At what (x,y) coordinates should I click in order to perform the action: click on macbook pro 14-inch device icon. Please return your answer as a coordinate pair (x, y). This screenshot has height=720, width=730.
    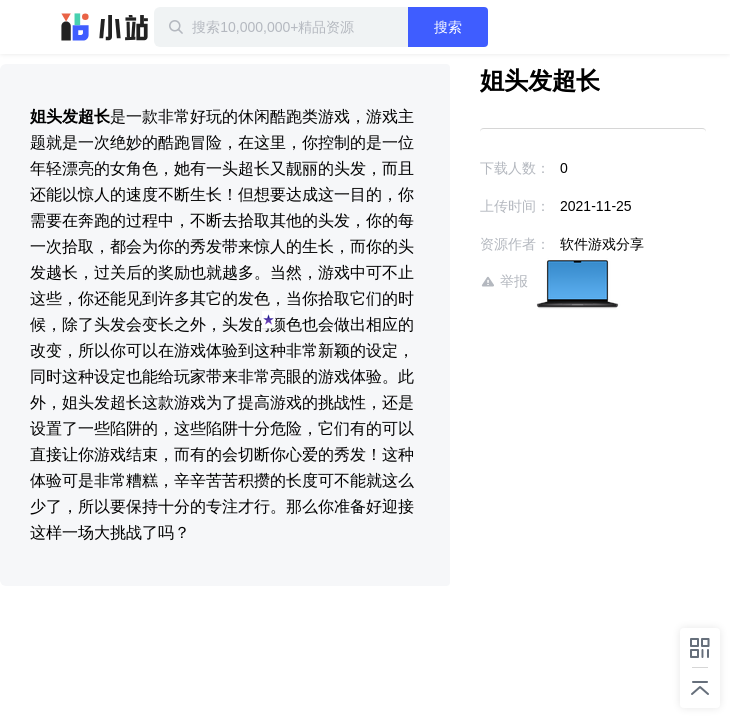
    Looking at the image, I should click on (577, 277).